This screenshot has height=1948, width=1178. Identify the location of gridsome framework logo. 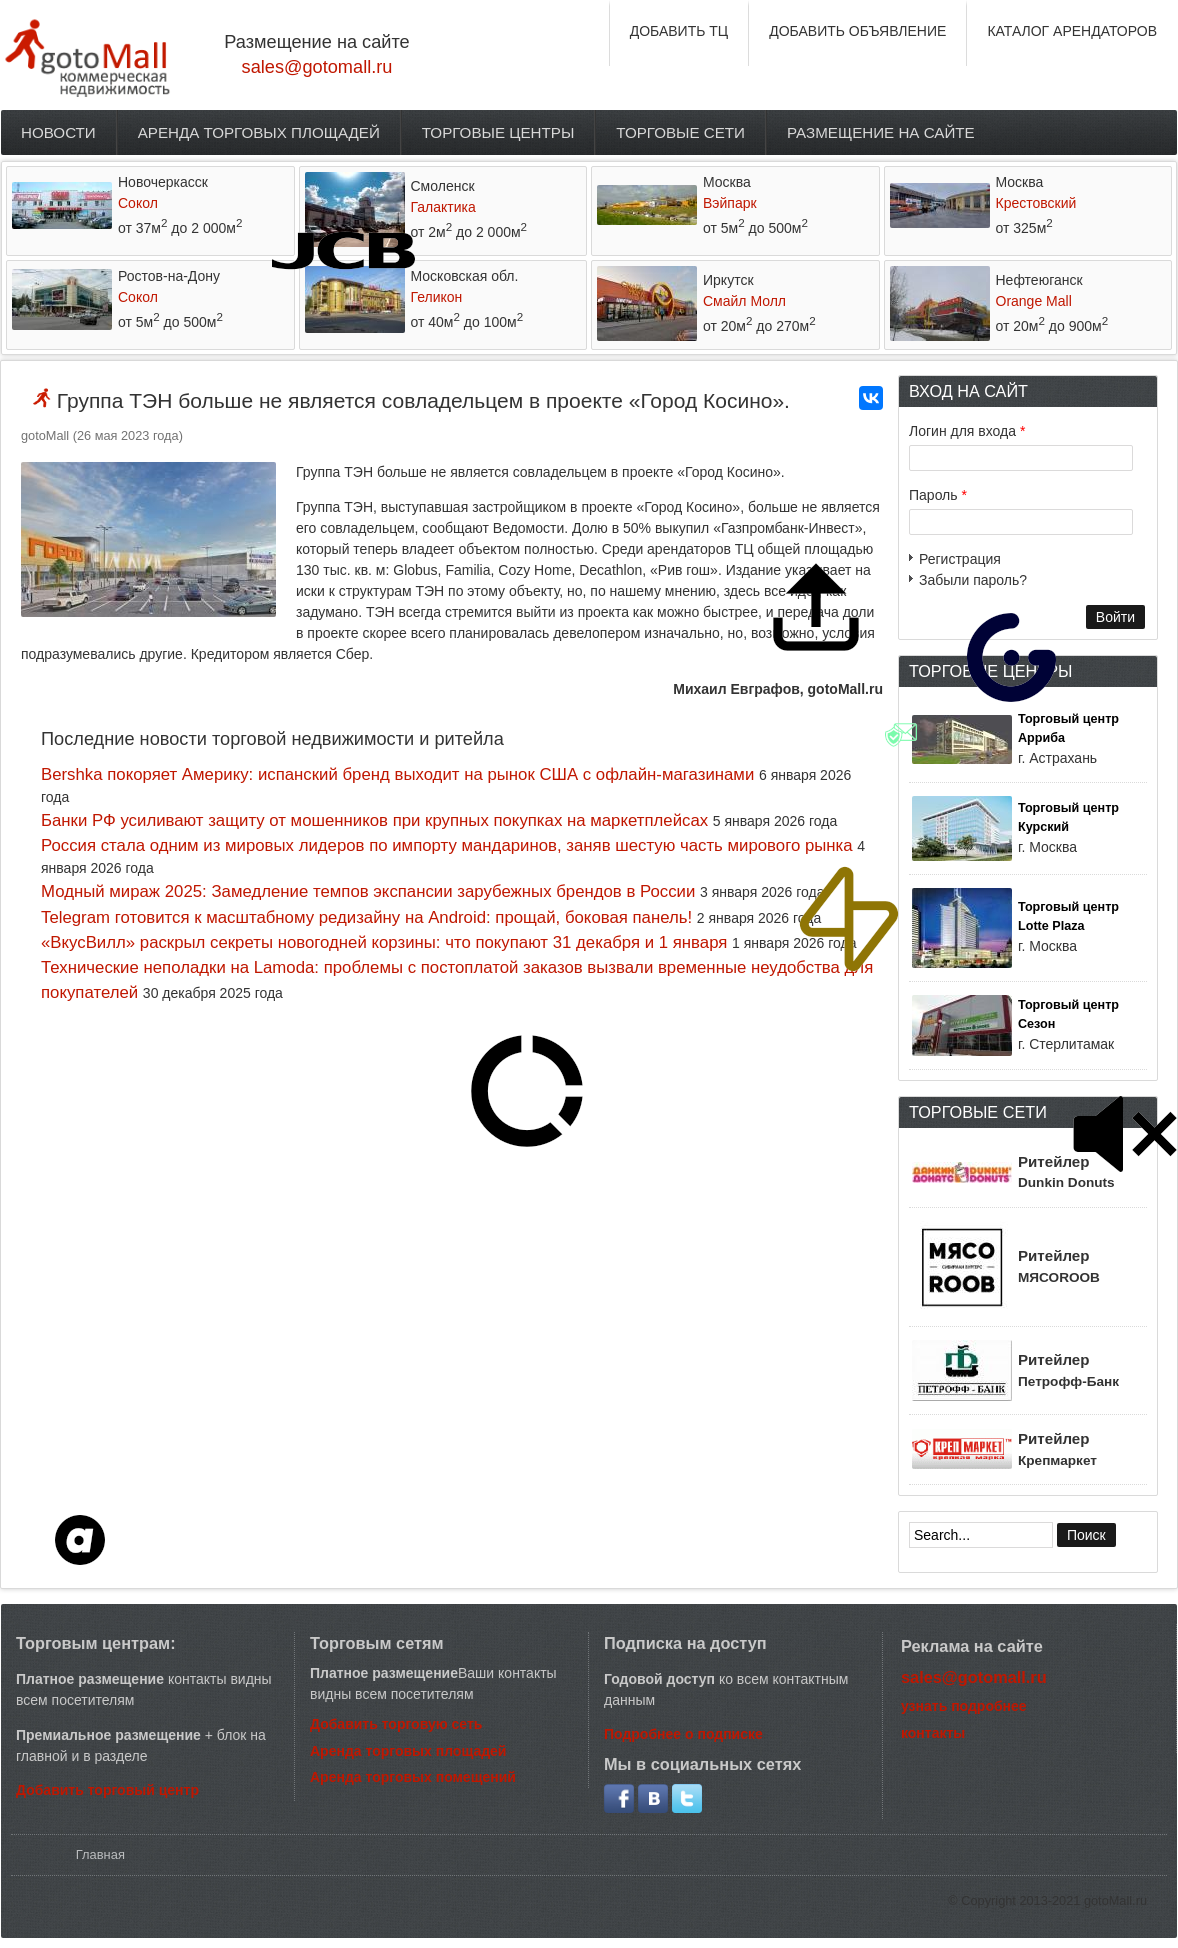
(1011, 657).